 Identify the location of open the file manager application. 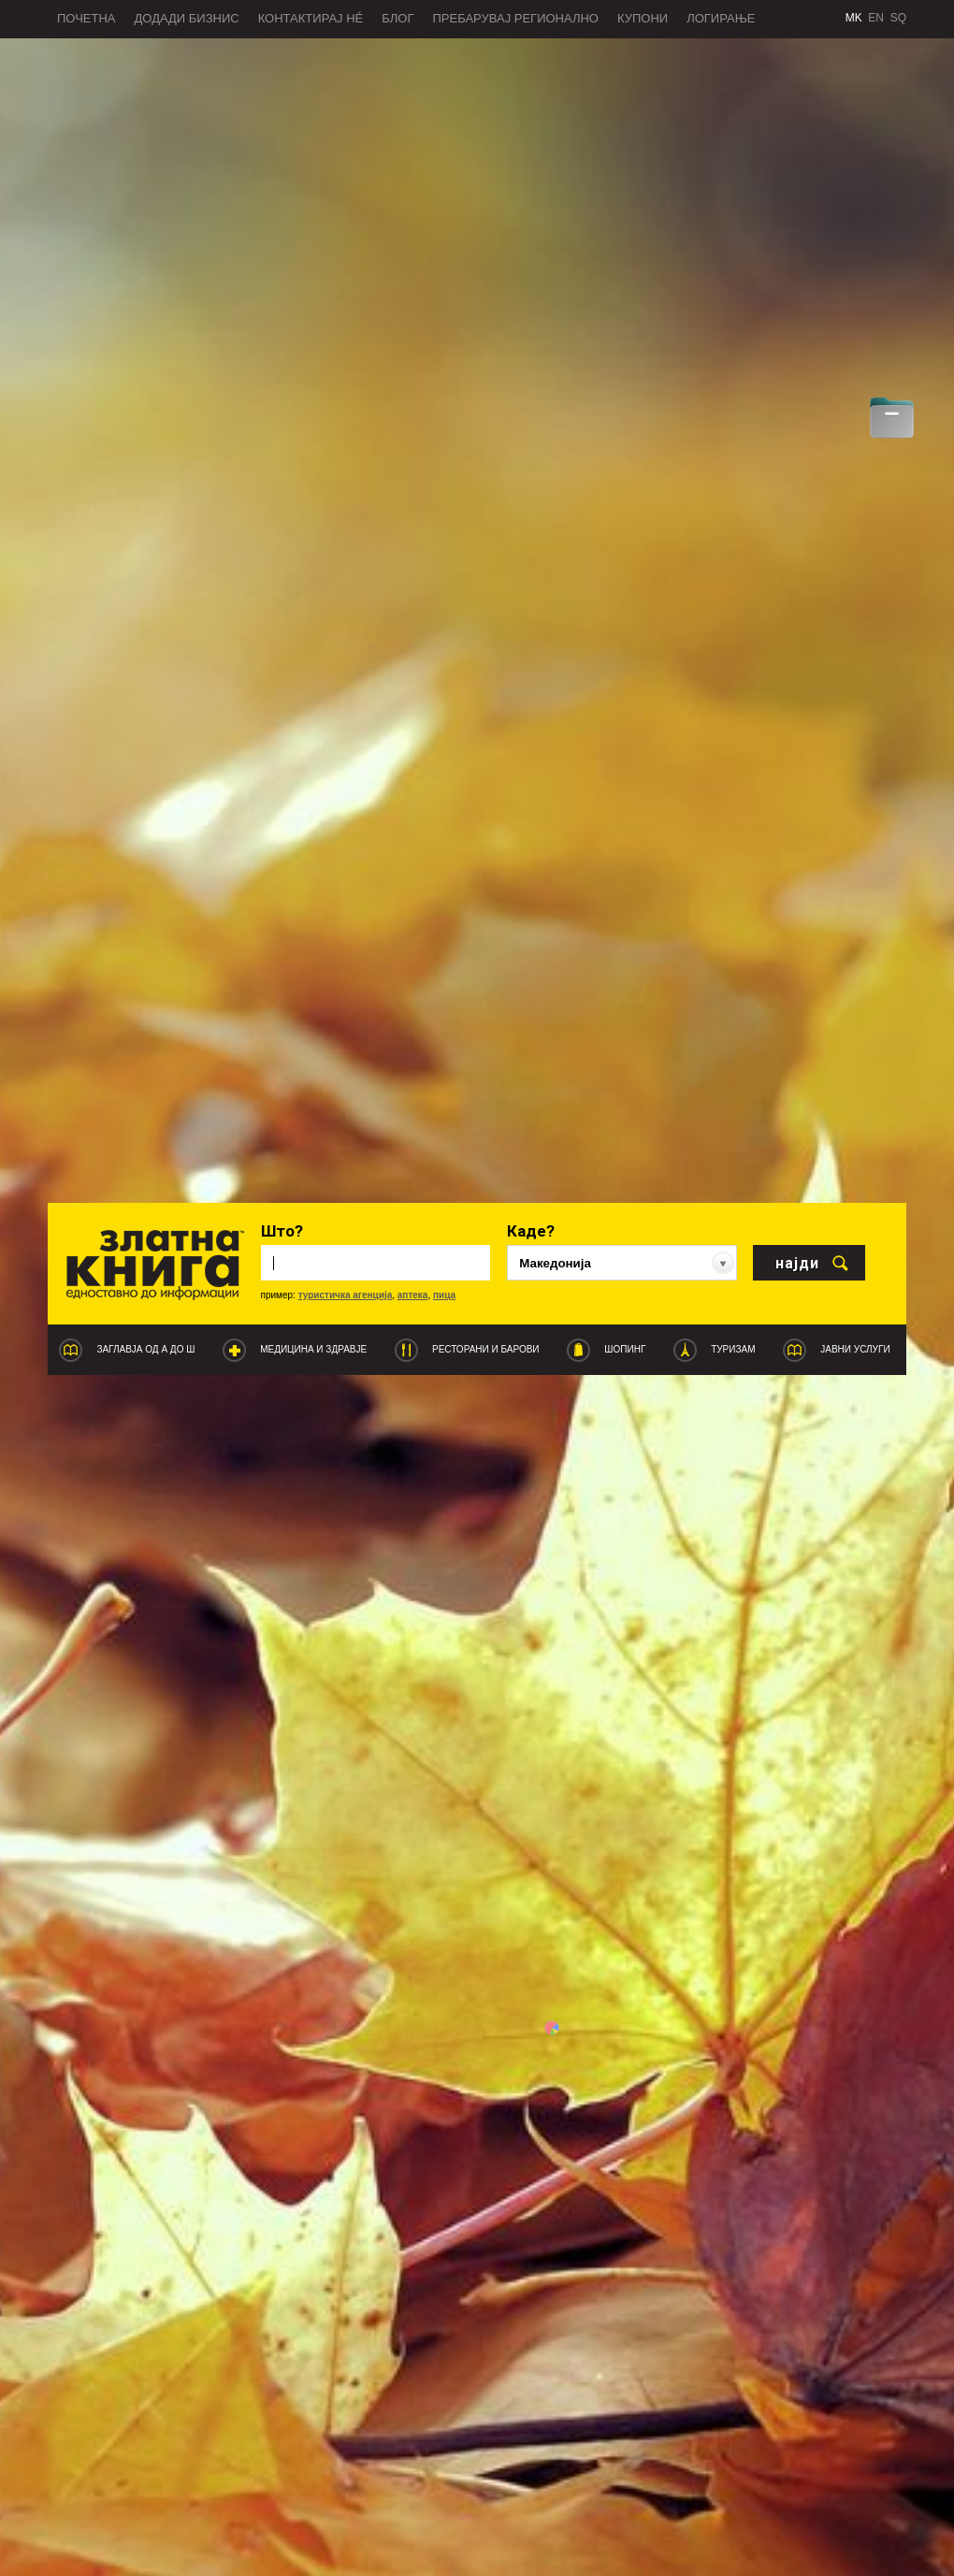
(891, 417).